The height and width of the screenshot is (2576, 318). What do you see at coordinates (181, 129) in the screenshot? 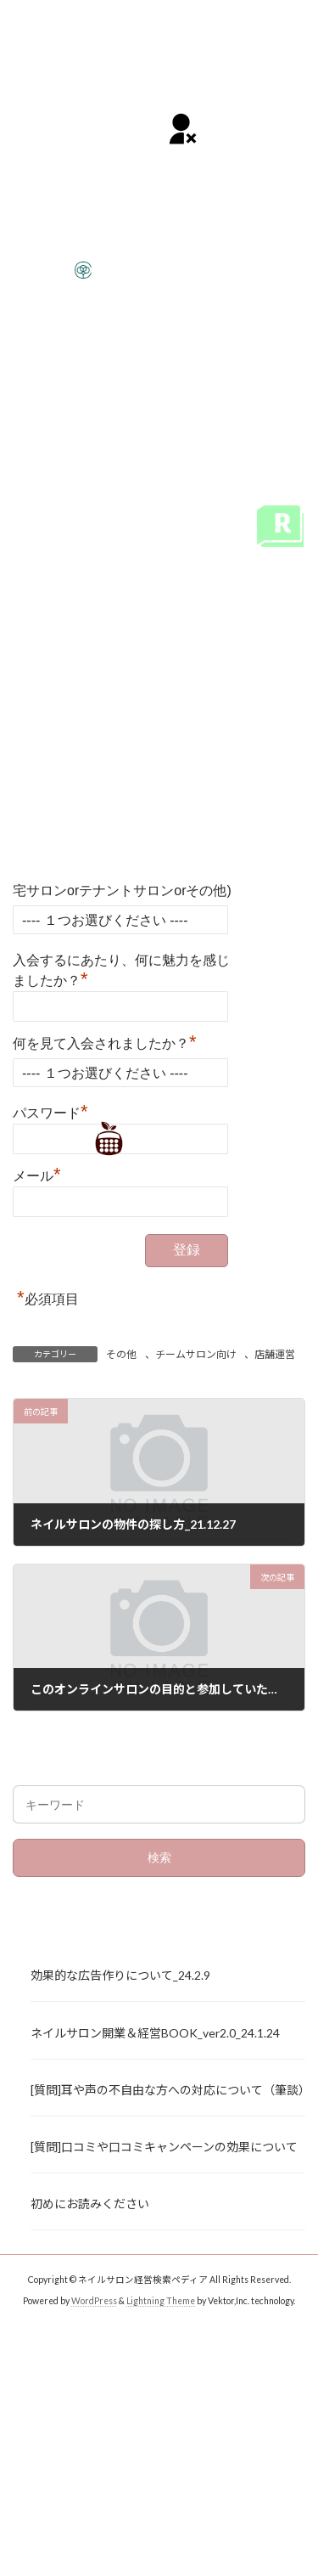
I see `unfollow a user` at bounding box center [181, 129].